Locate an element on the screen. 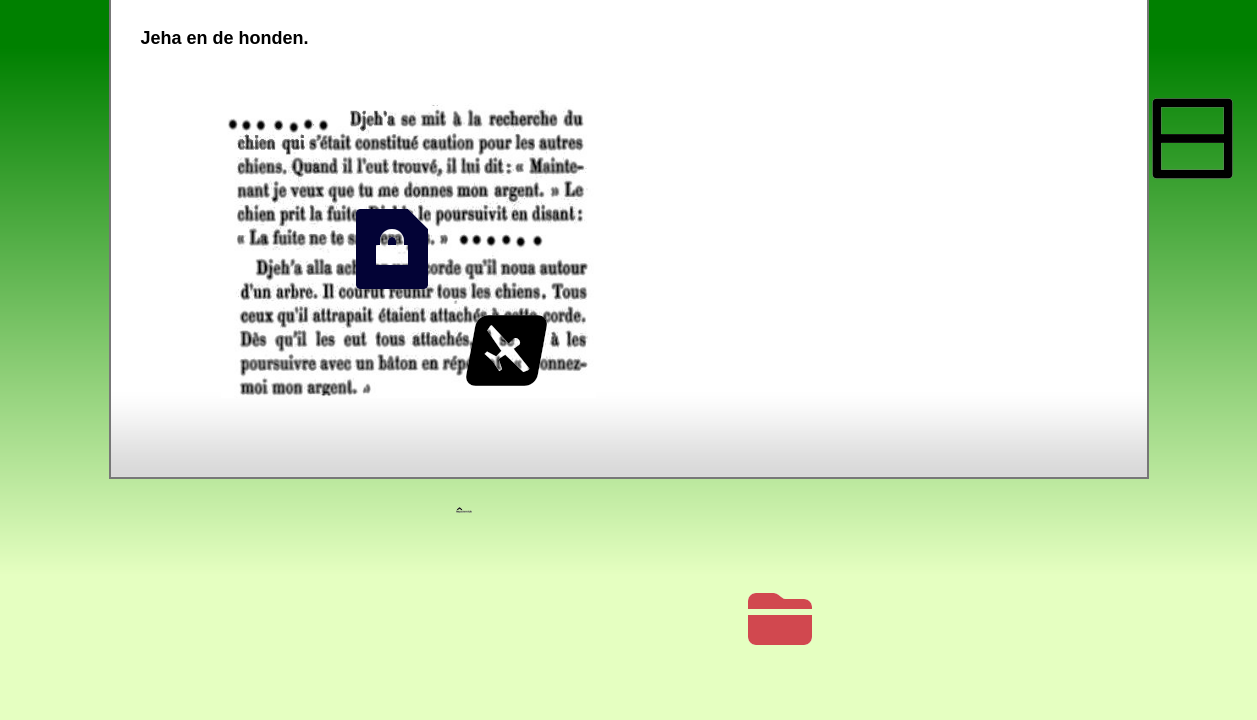  access a closed or collapsed folder is located at coordinates (780, 621).